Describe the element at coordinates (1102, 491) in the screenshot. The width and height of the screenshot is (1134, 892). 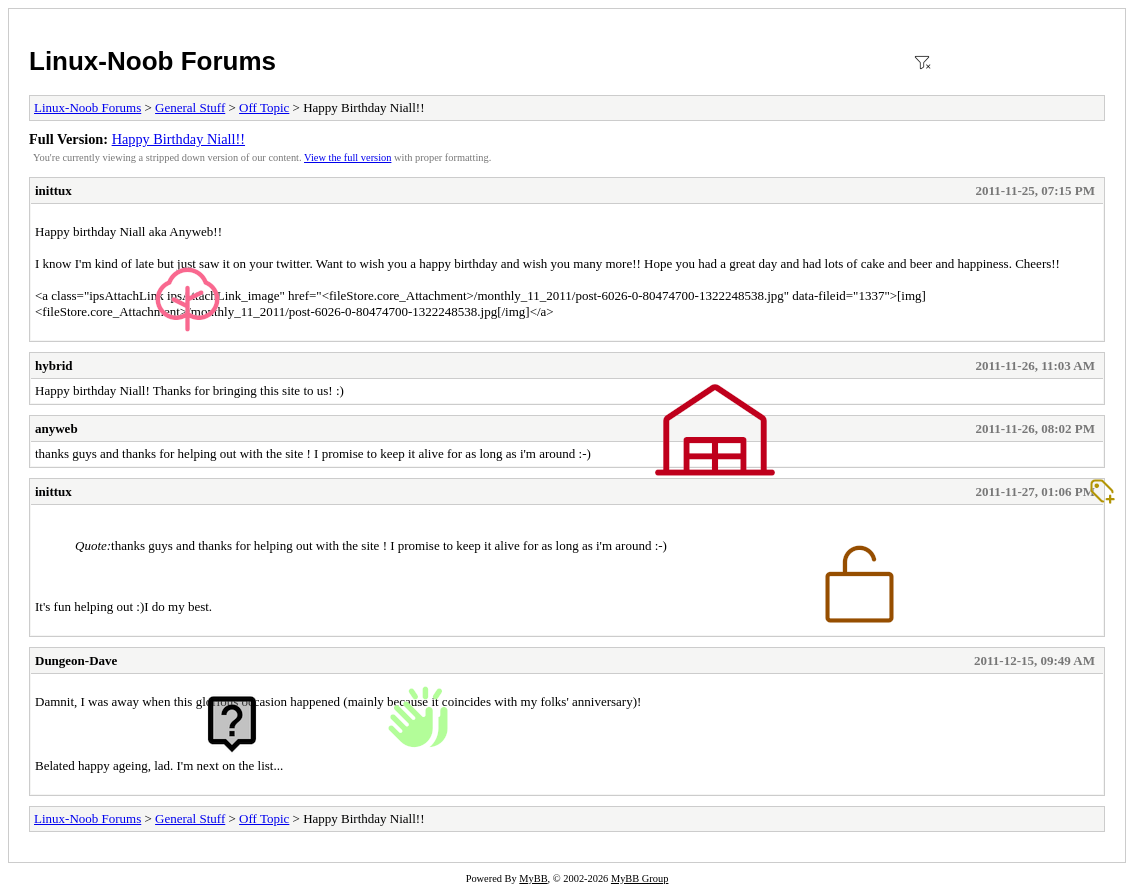
I see `add a new tag or label` at that location.